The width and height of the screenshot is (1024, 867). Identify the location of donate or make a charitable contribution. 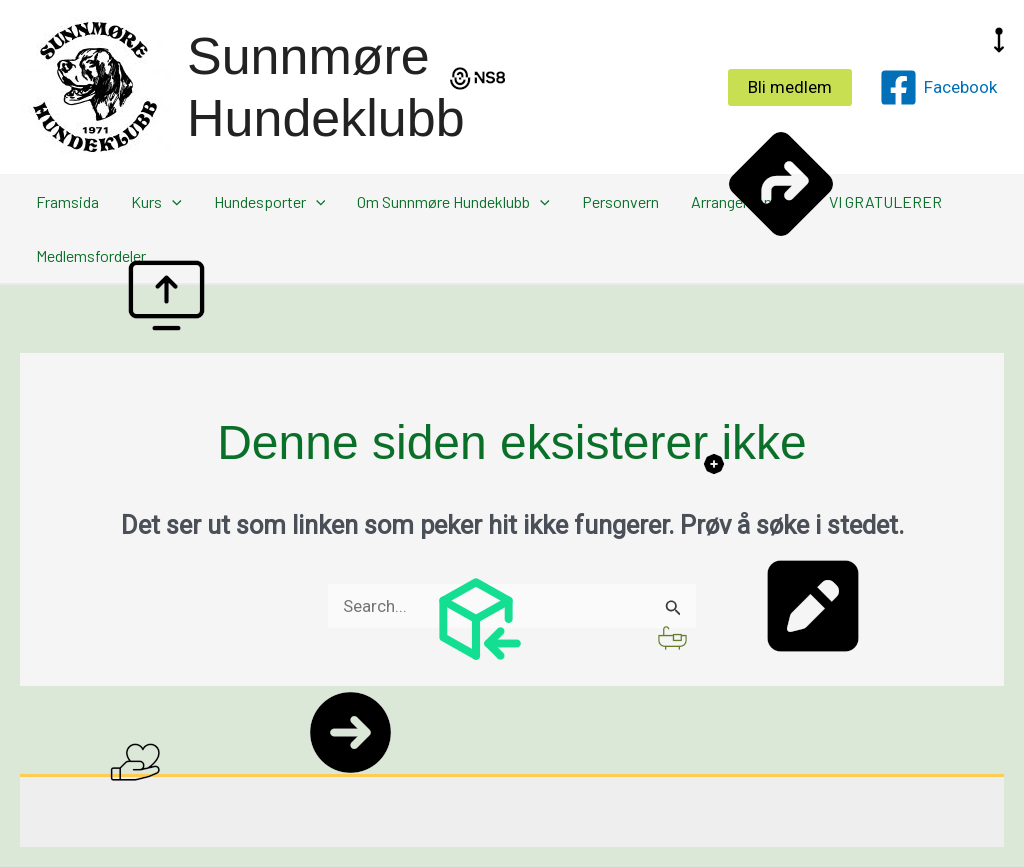
(137, 763).